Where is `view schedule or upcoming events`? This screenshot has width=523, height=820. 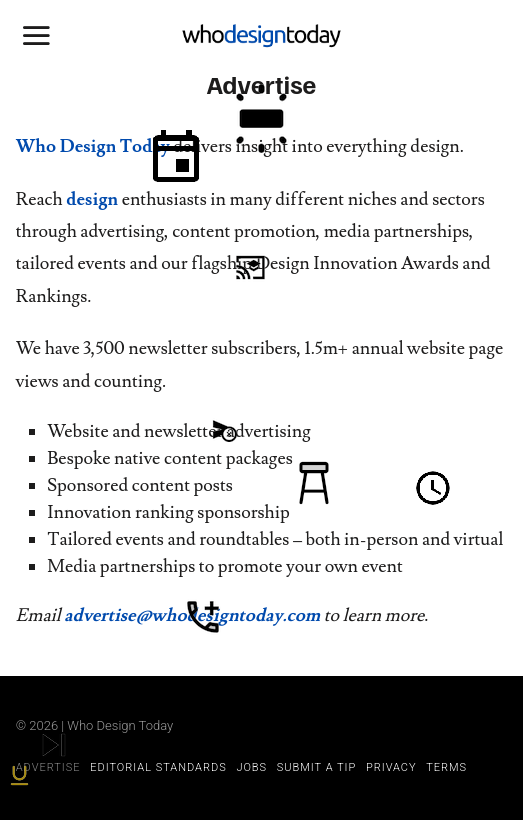
view schedule or upcoming events is located at coordinates (433, 488).